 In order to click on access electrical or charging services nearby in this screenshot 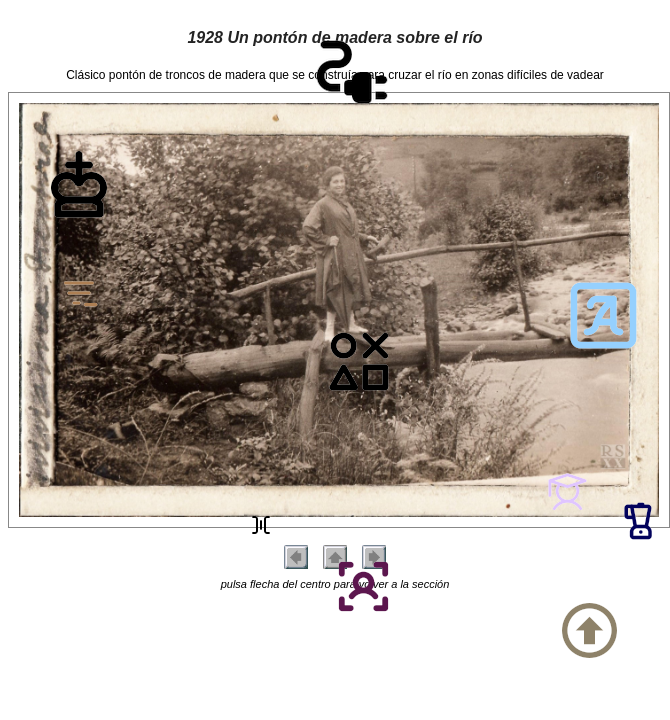, I will do `click(352, 72)`.